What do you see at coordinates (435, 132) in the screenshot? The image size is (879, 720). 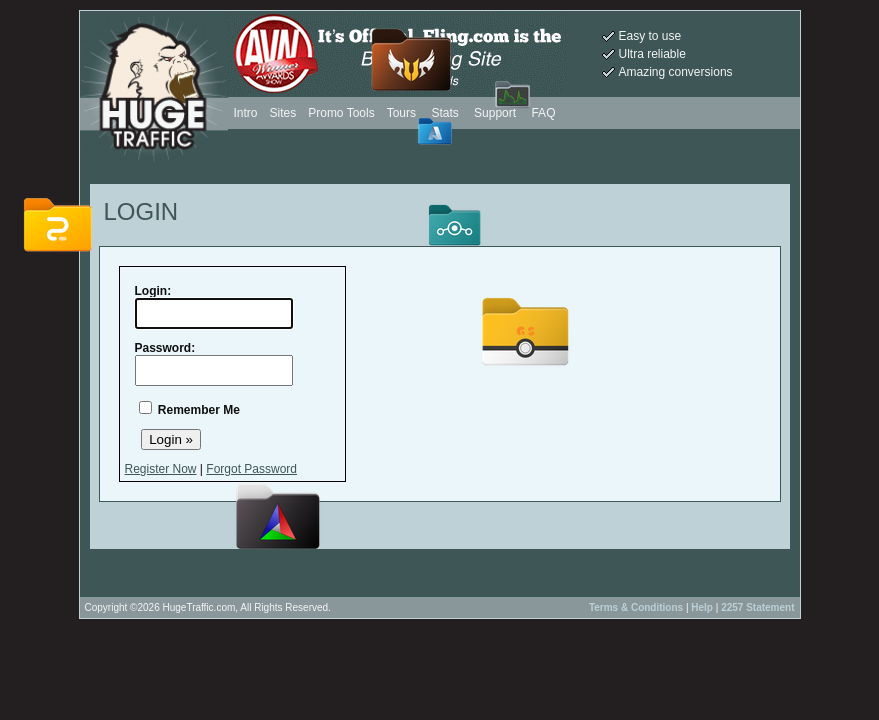 I see `open microsoft azure project folder` at bounding box center [435, 132].